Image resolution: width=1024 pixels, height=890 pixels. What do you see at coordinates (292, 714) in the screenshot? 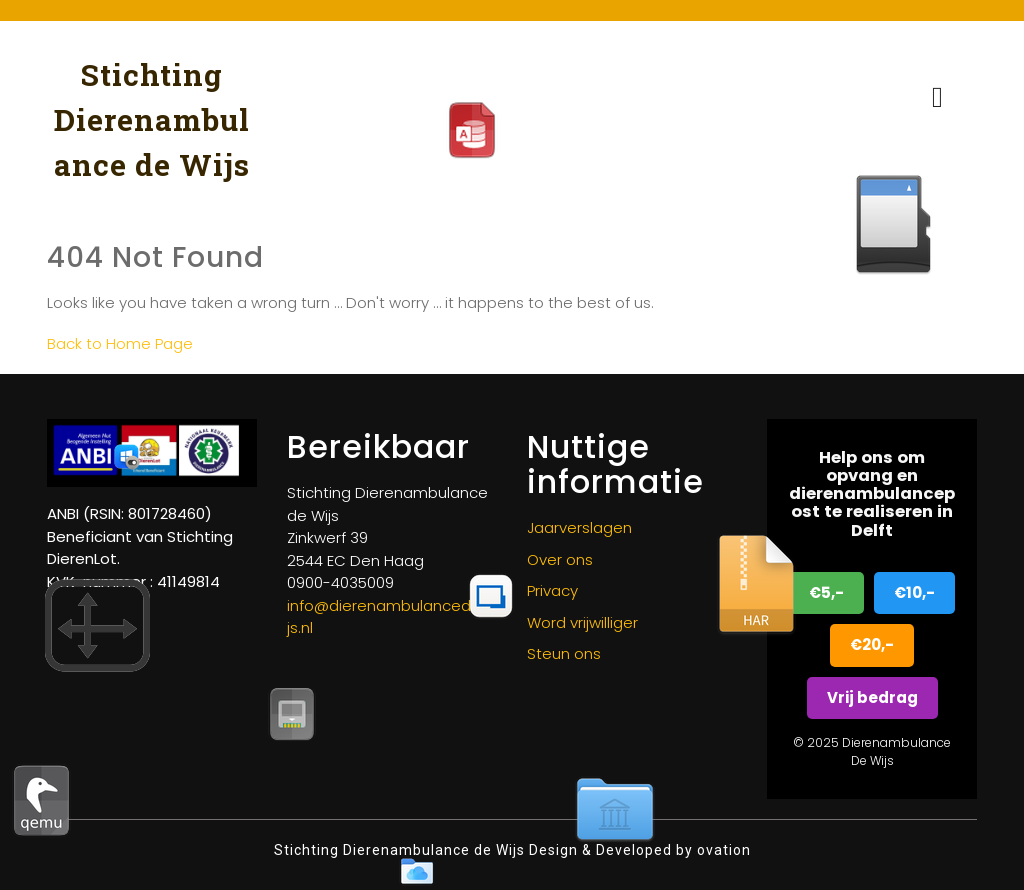
I see `NES game ROM file` at bounding box center [292, 714].